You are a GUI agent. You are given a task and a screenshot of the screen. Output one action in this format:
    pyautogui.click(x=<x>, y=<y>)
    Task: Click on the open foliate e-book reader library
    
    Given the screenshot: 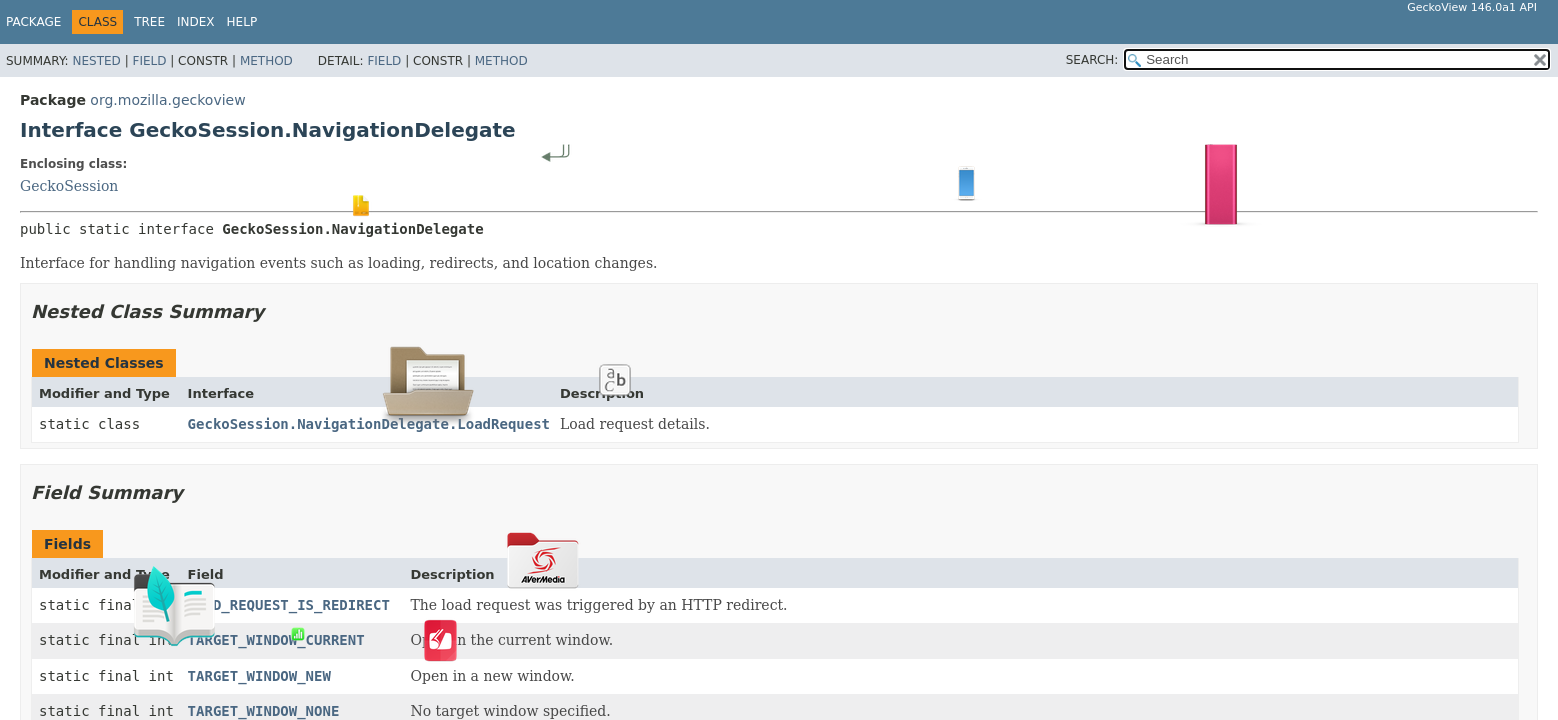 What is the action you would take?
    pyautogui.click(x=174, y=608)
    